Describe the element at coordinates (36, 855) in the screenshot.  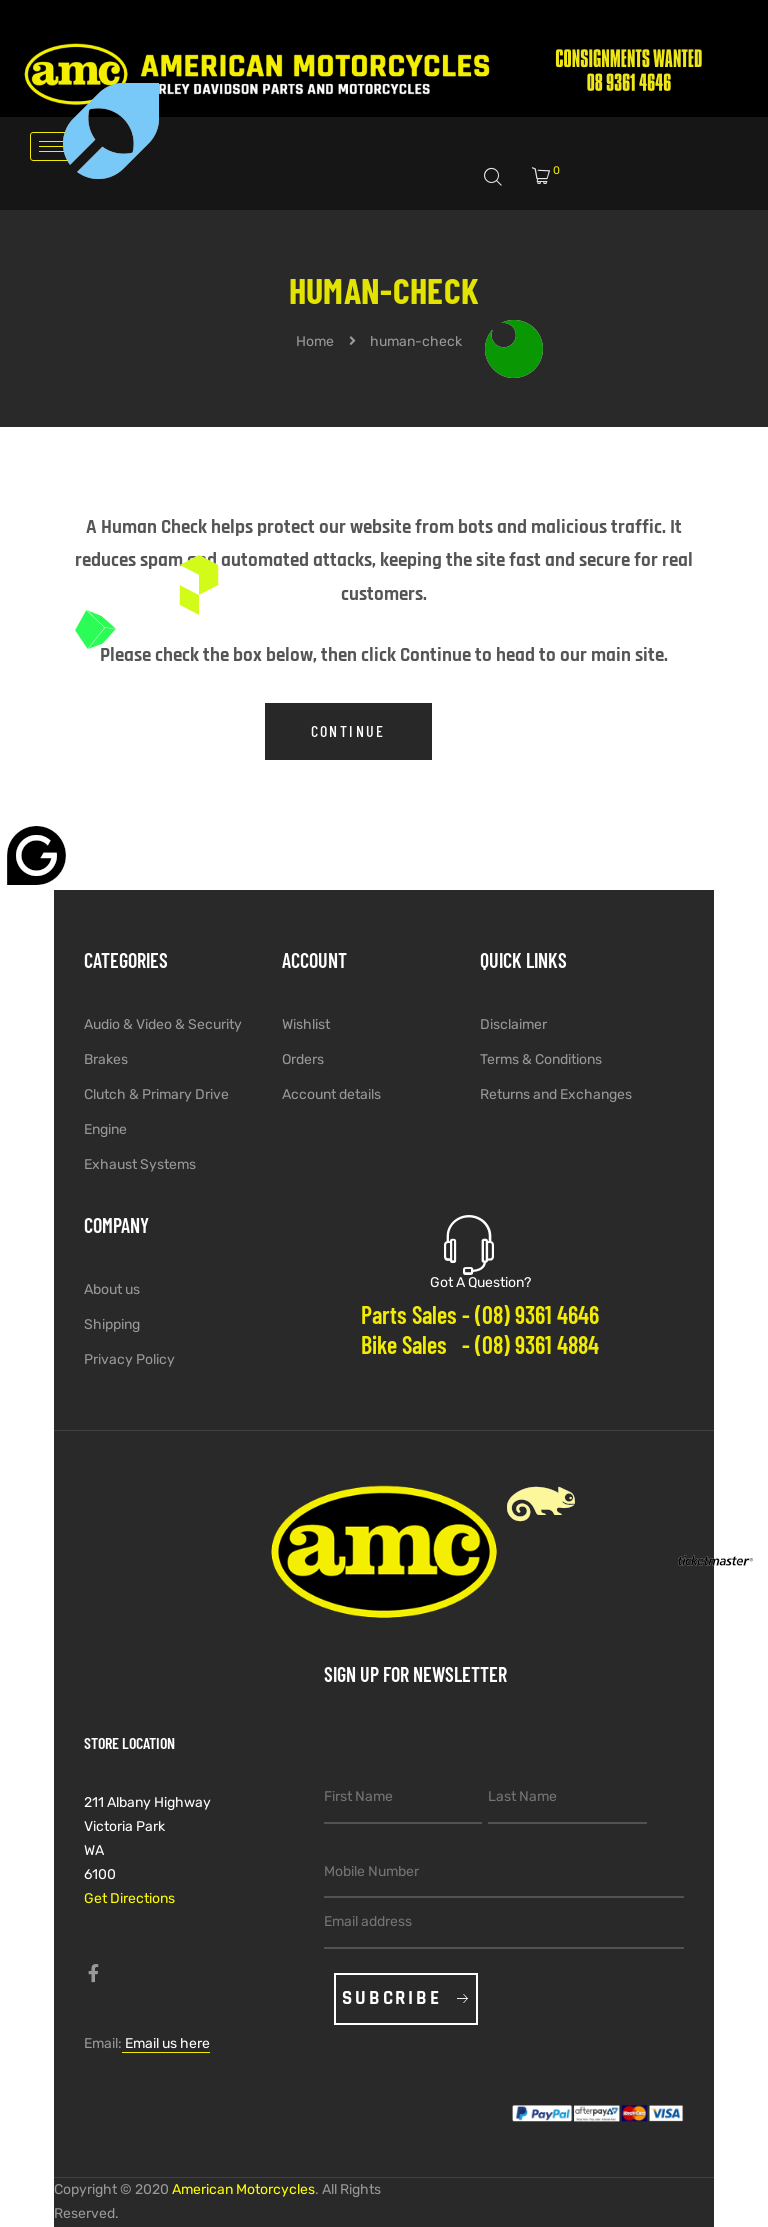
I see `open Grammarly writing assistant` at that location.